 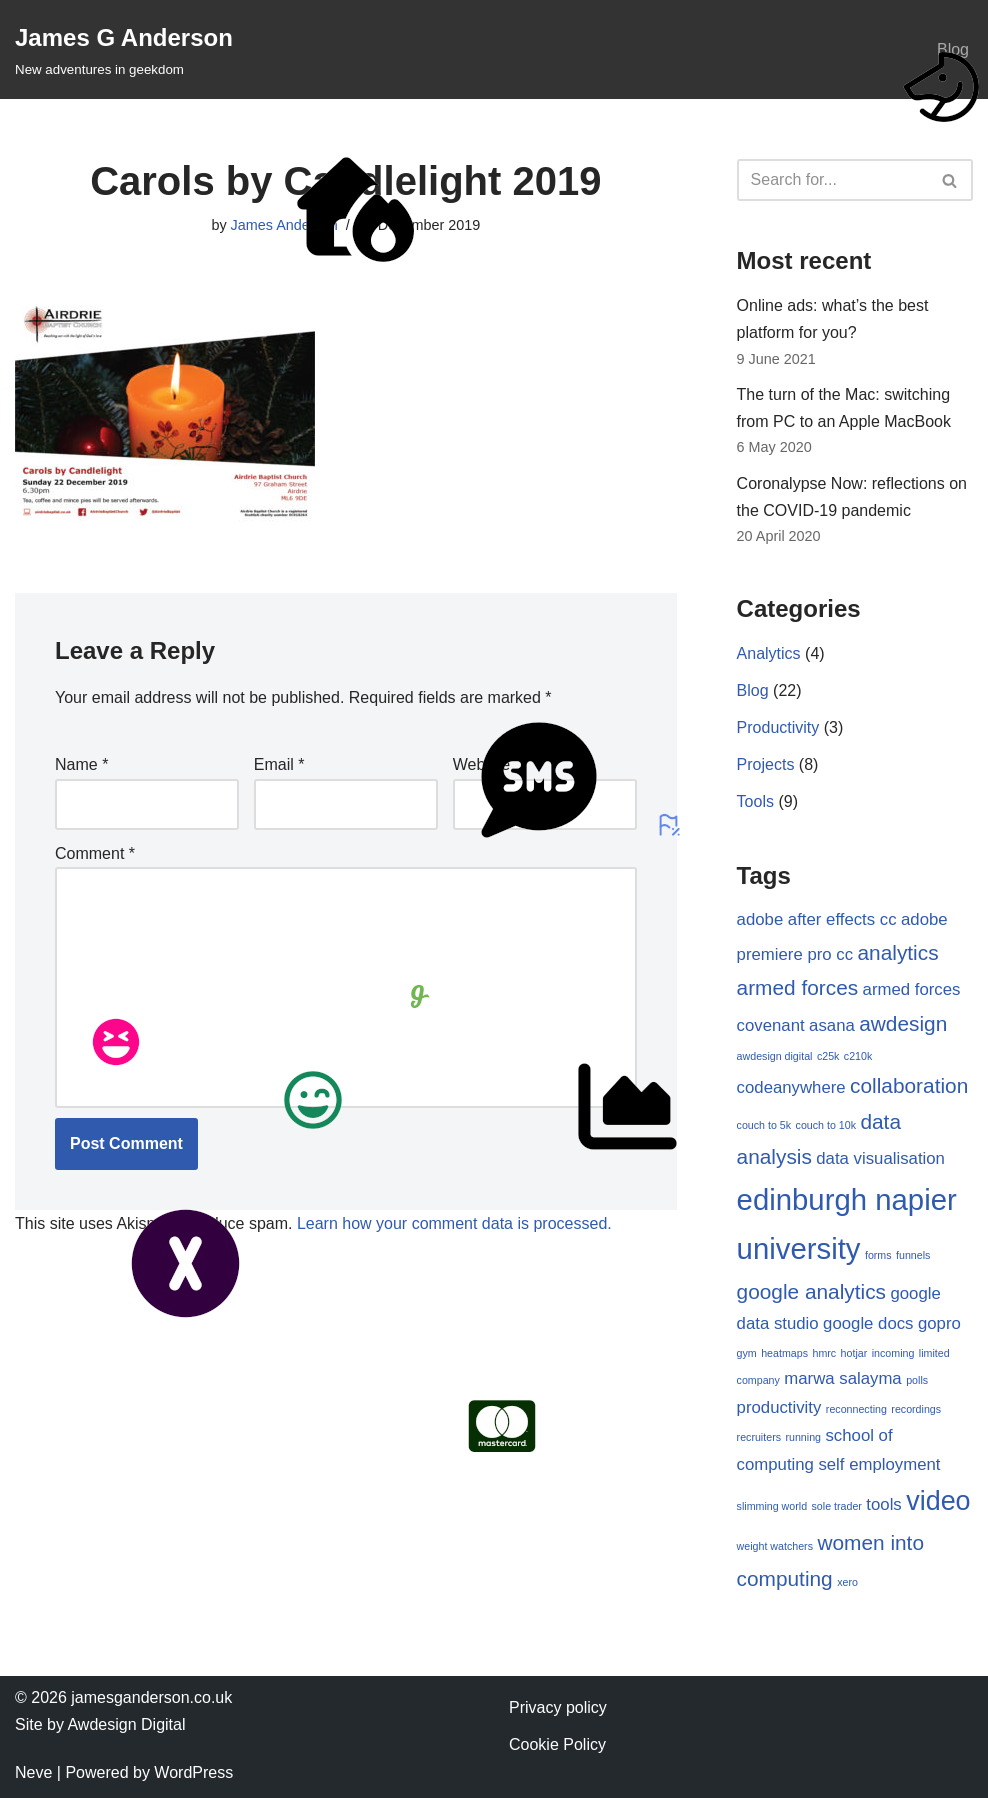 I want to click on view area chart or graph data, so click(x=627, y=1106).